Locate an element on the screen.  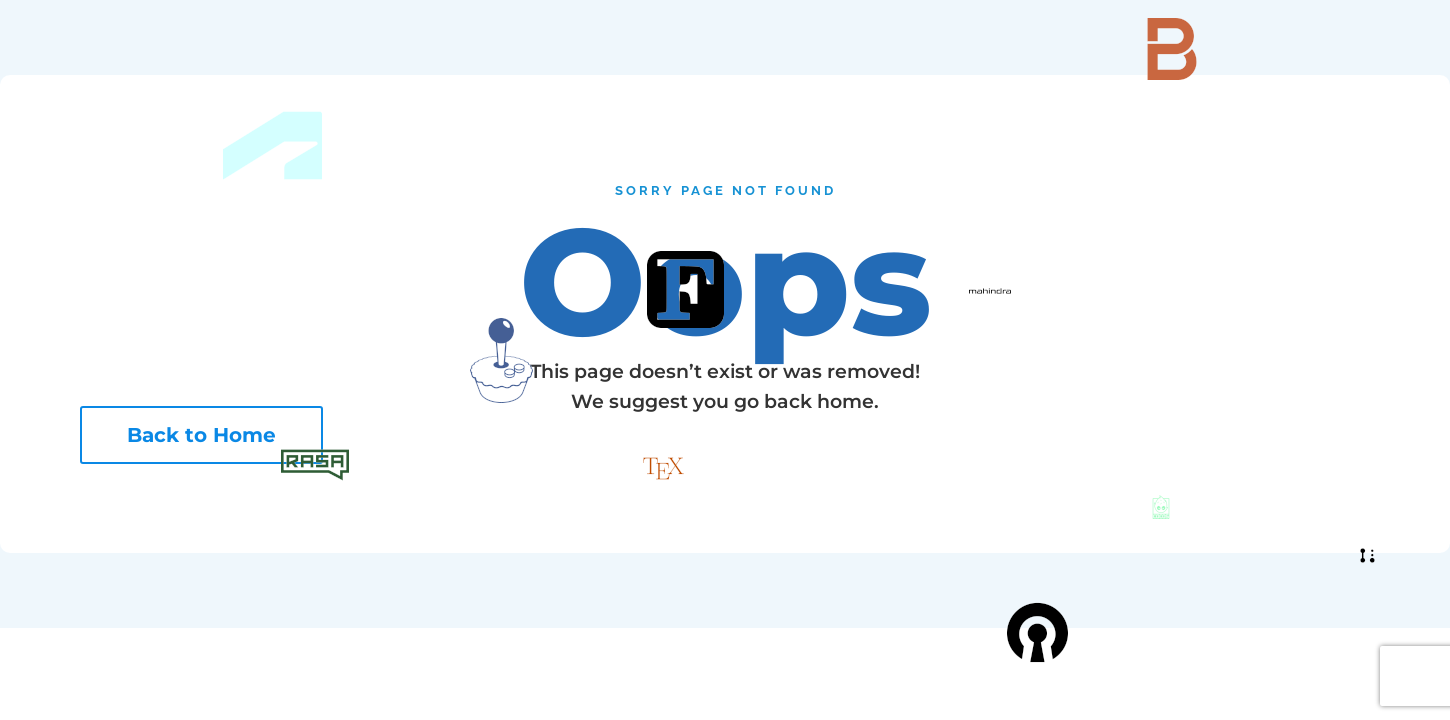
open OpenVPN settings is located at coordinates (1037, 632).